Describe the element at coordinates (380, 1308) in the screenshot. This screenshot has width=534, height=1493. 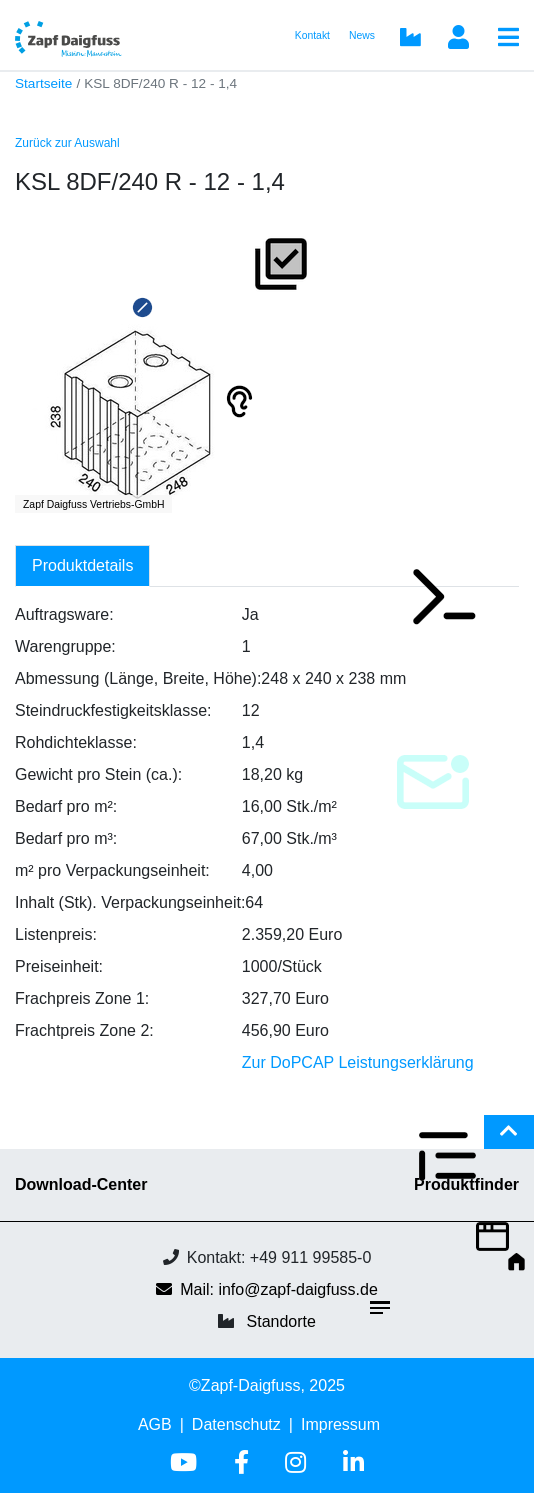
I see `view or access notes` at that location.